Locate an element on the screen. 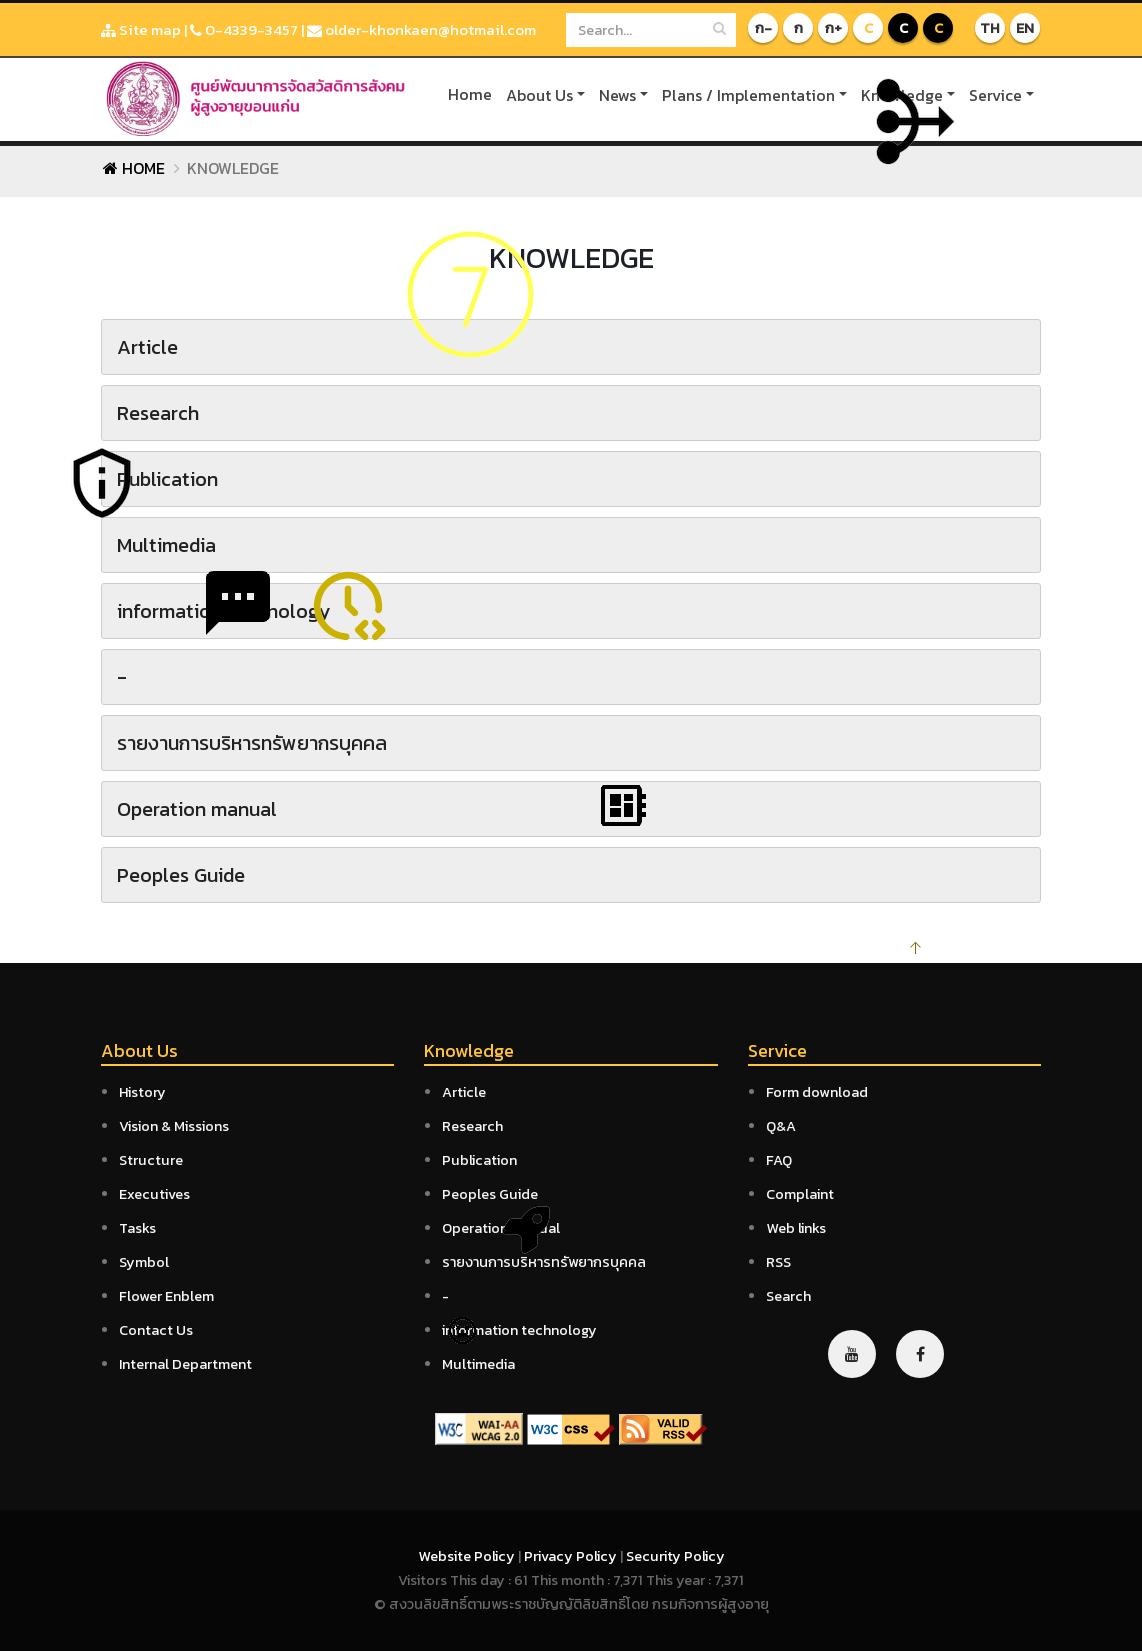 The height and width of the screenshot is (1651, 1142). open text messages is located at coordinates (238, 603).